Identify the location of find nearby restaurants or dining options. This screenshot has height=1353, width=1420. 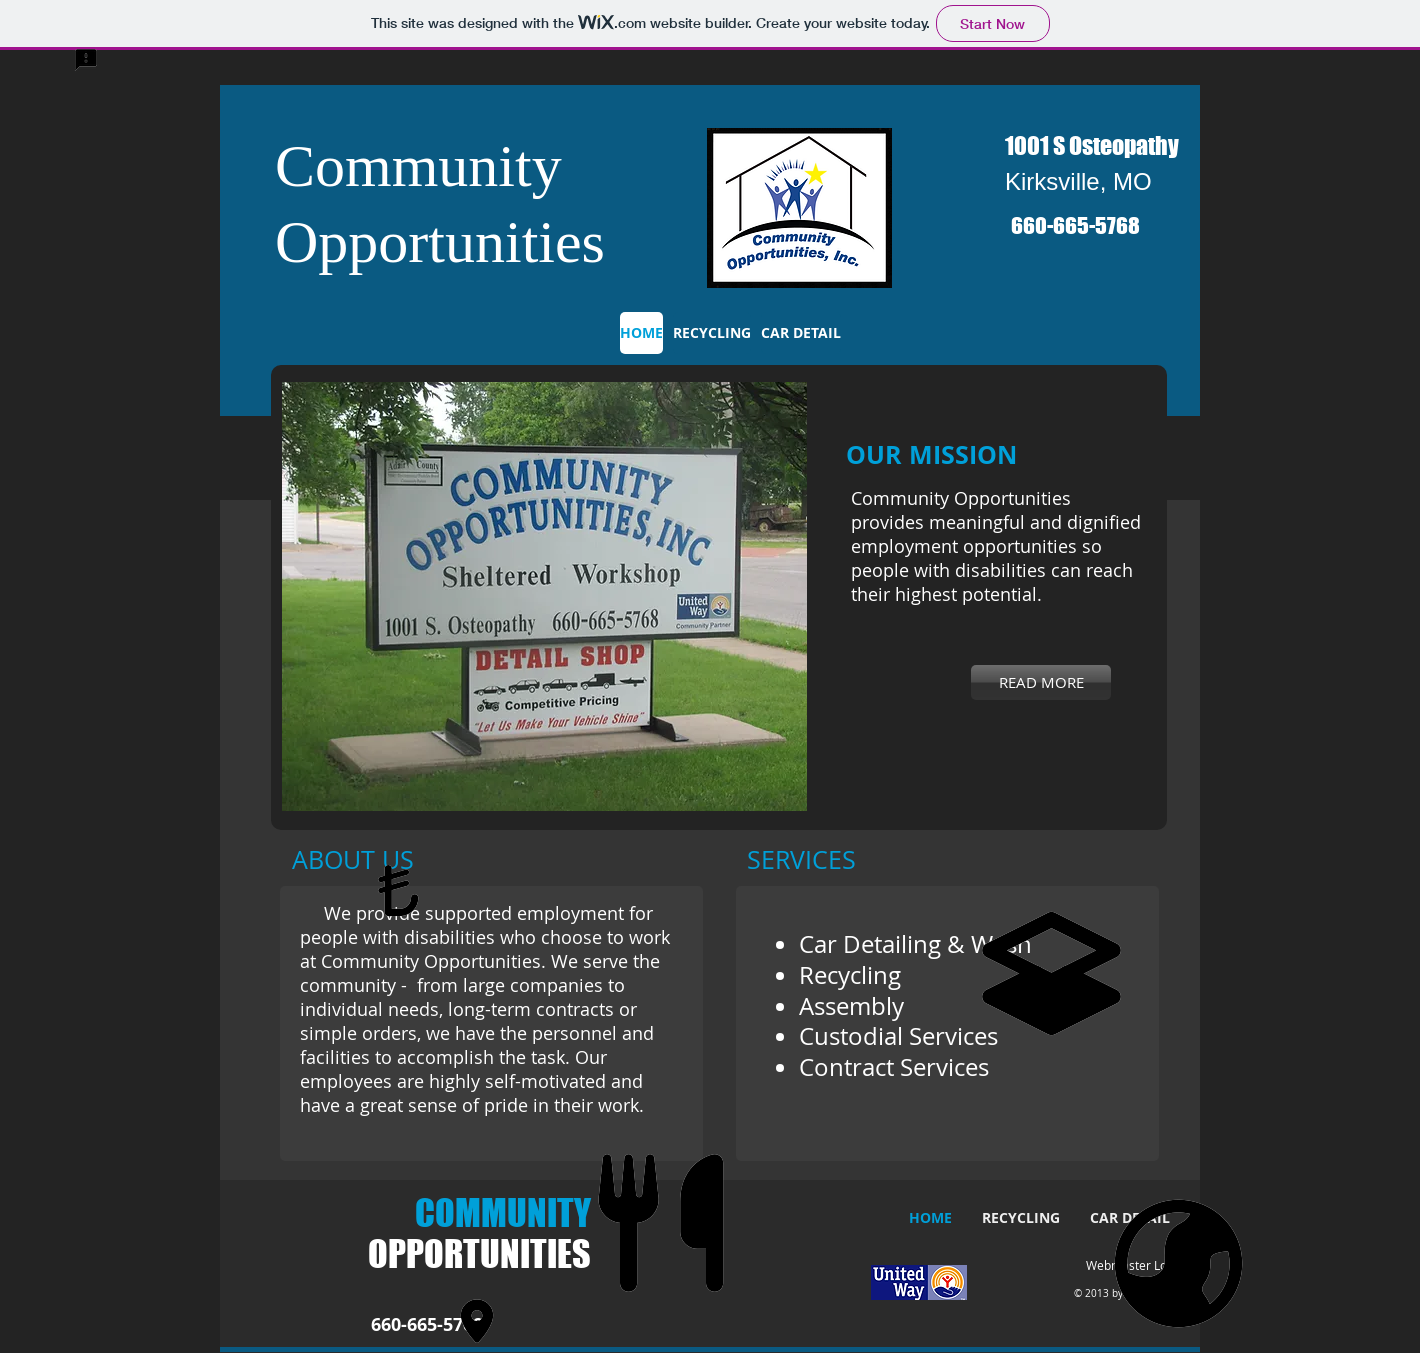
(663, 1223).